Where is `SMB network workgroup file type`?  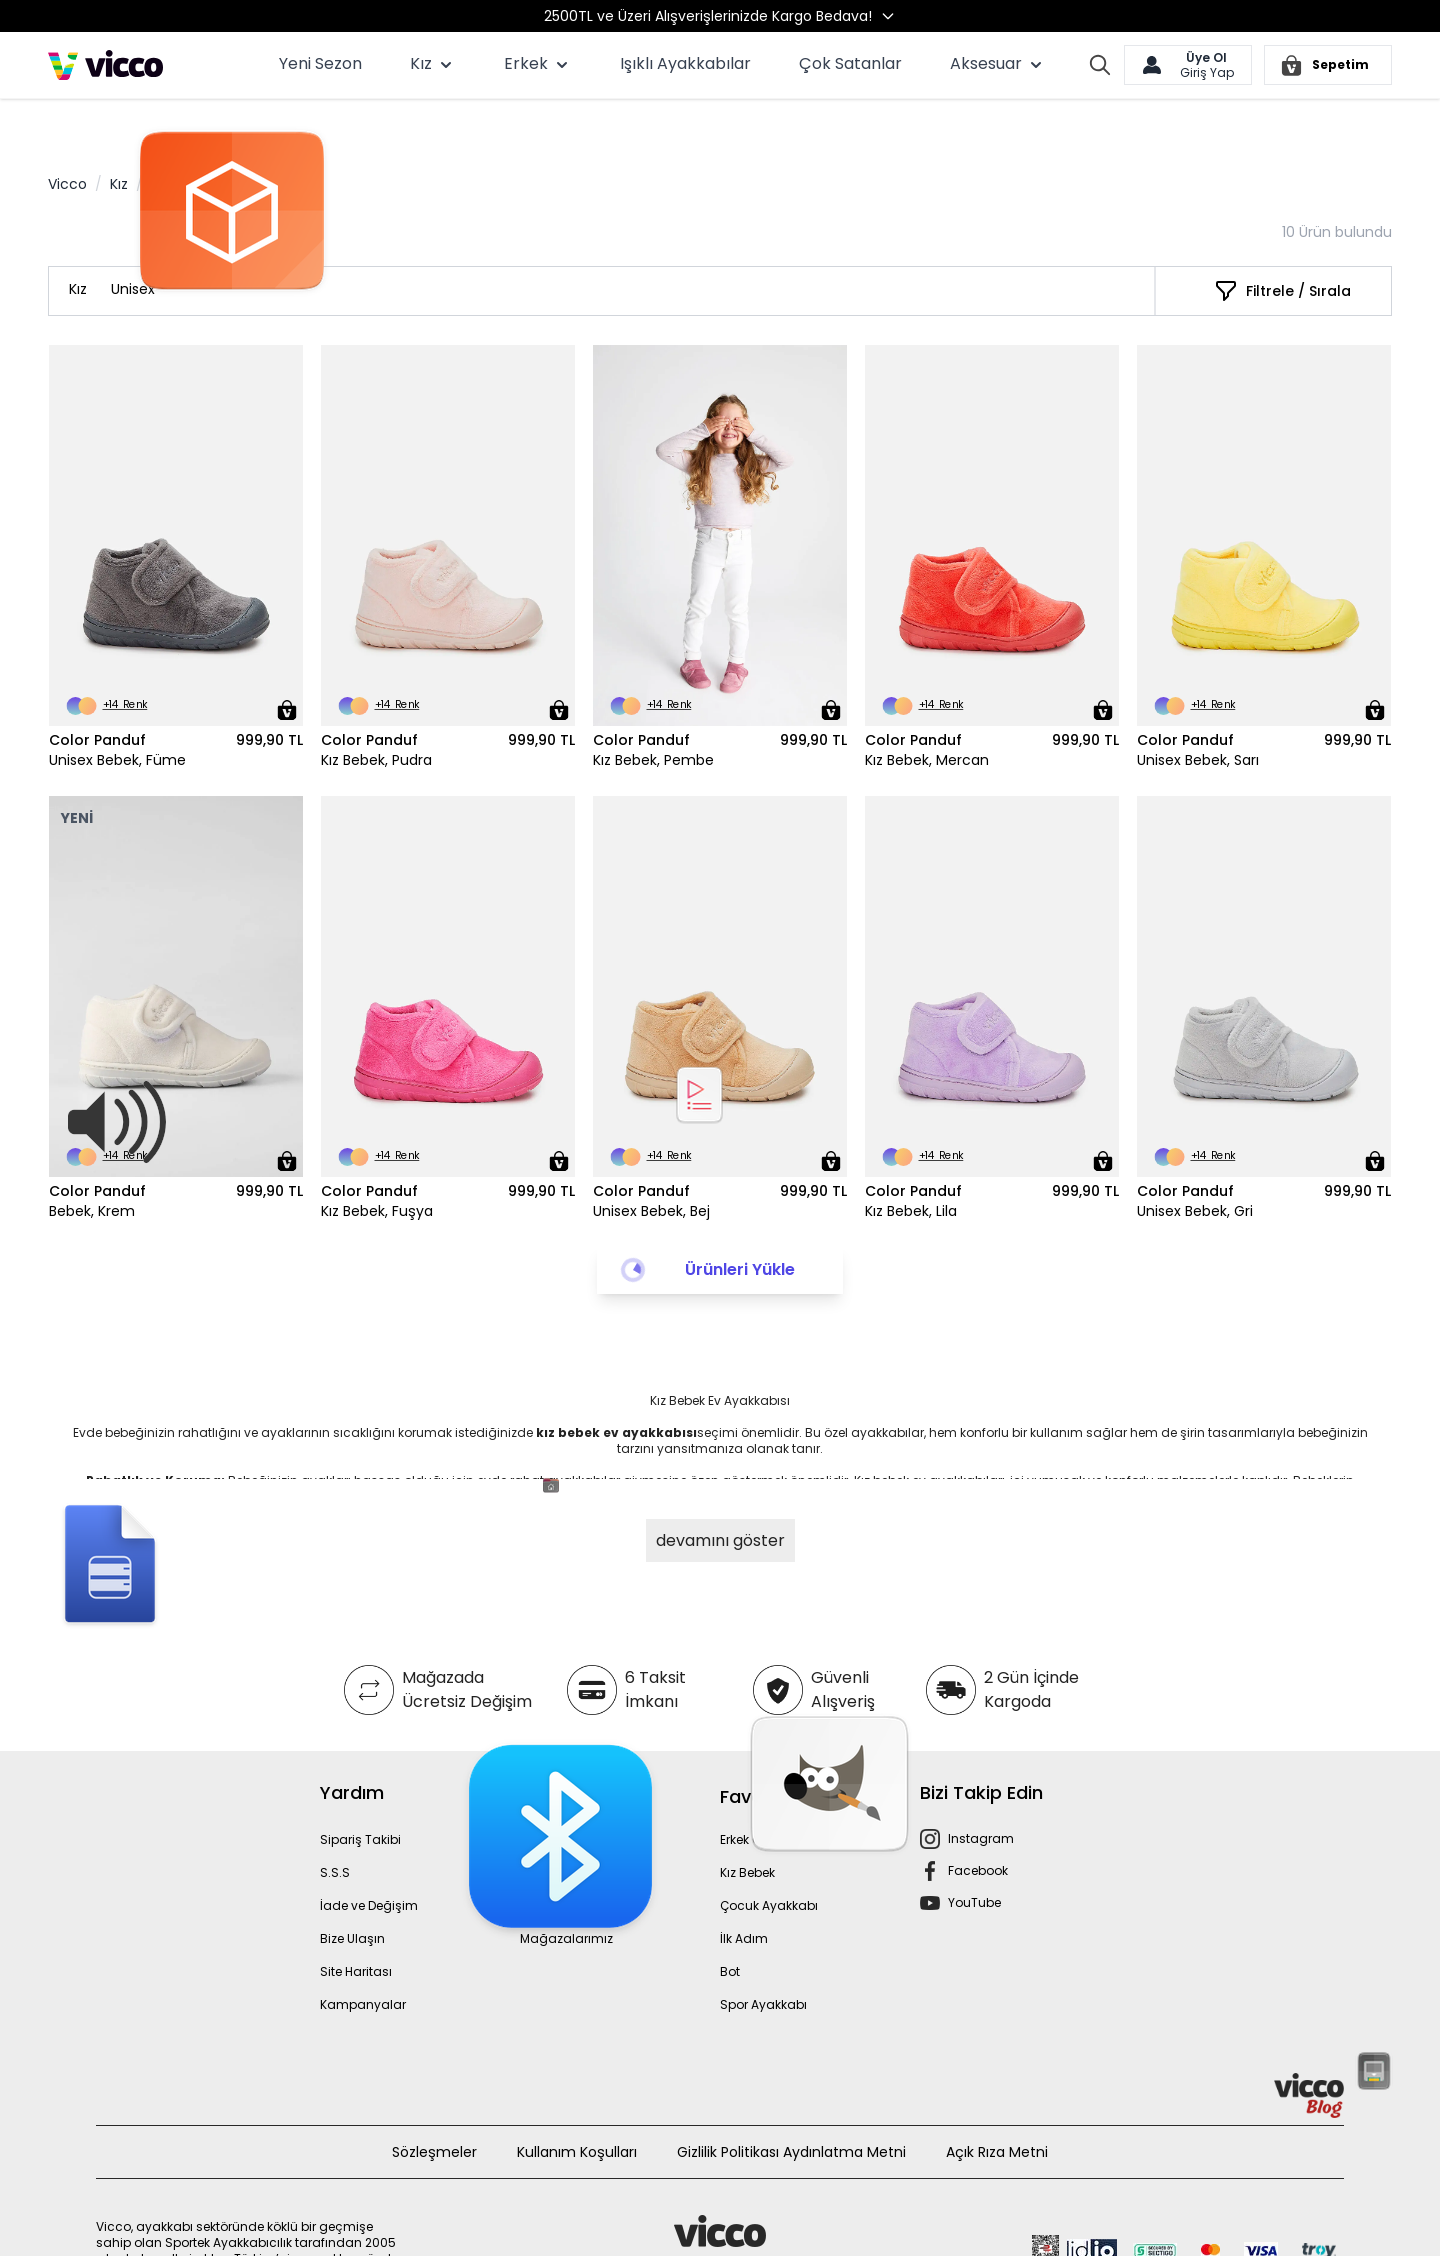
SMB network workgroup file type is located at coordinates (110, 1566).